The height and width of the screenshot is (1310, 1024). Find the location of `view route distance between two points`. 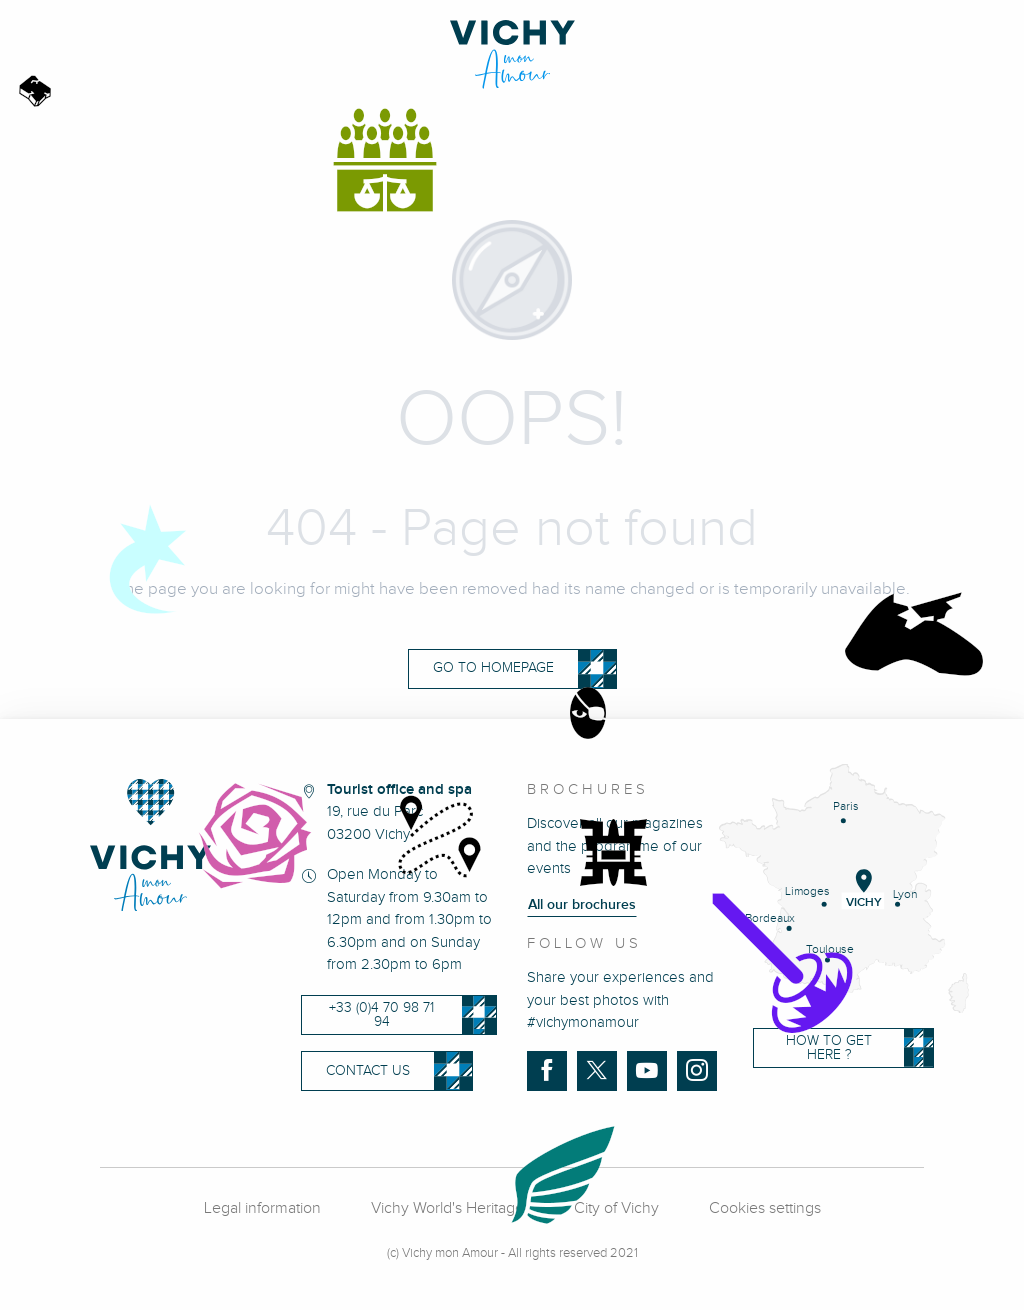

view route distance between two points is located at coordinates (439, 836).